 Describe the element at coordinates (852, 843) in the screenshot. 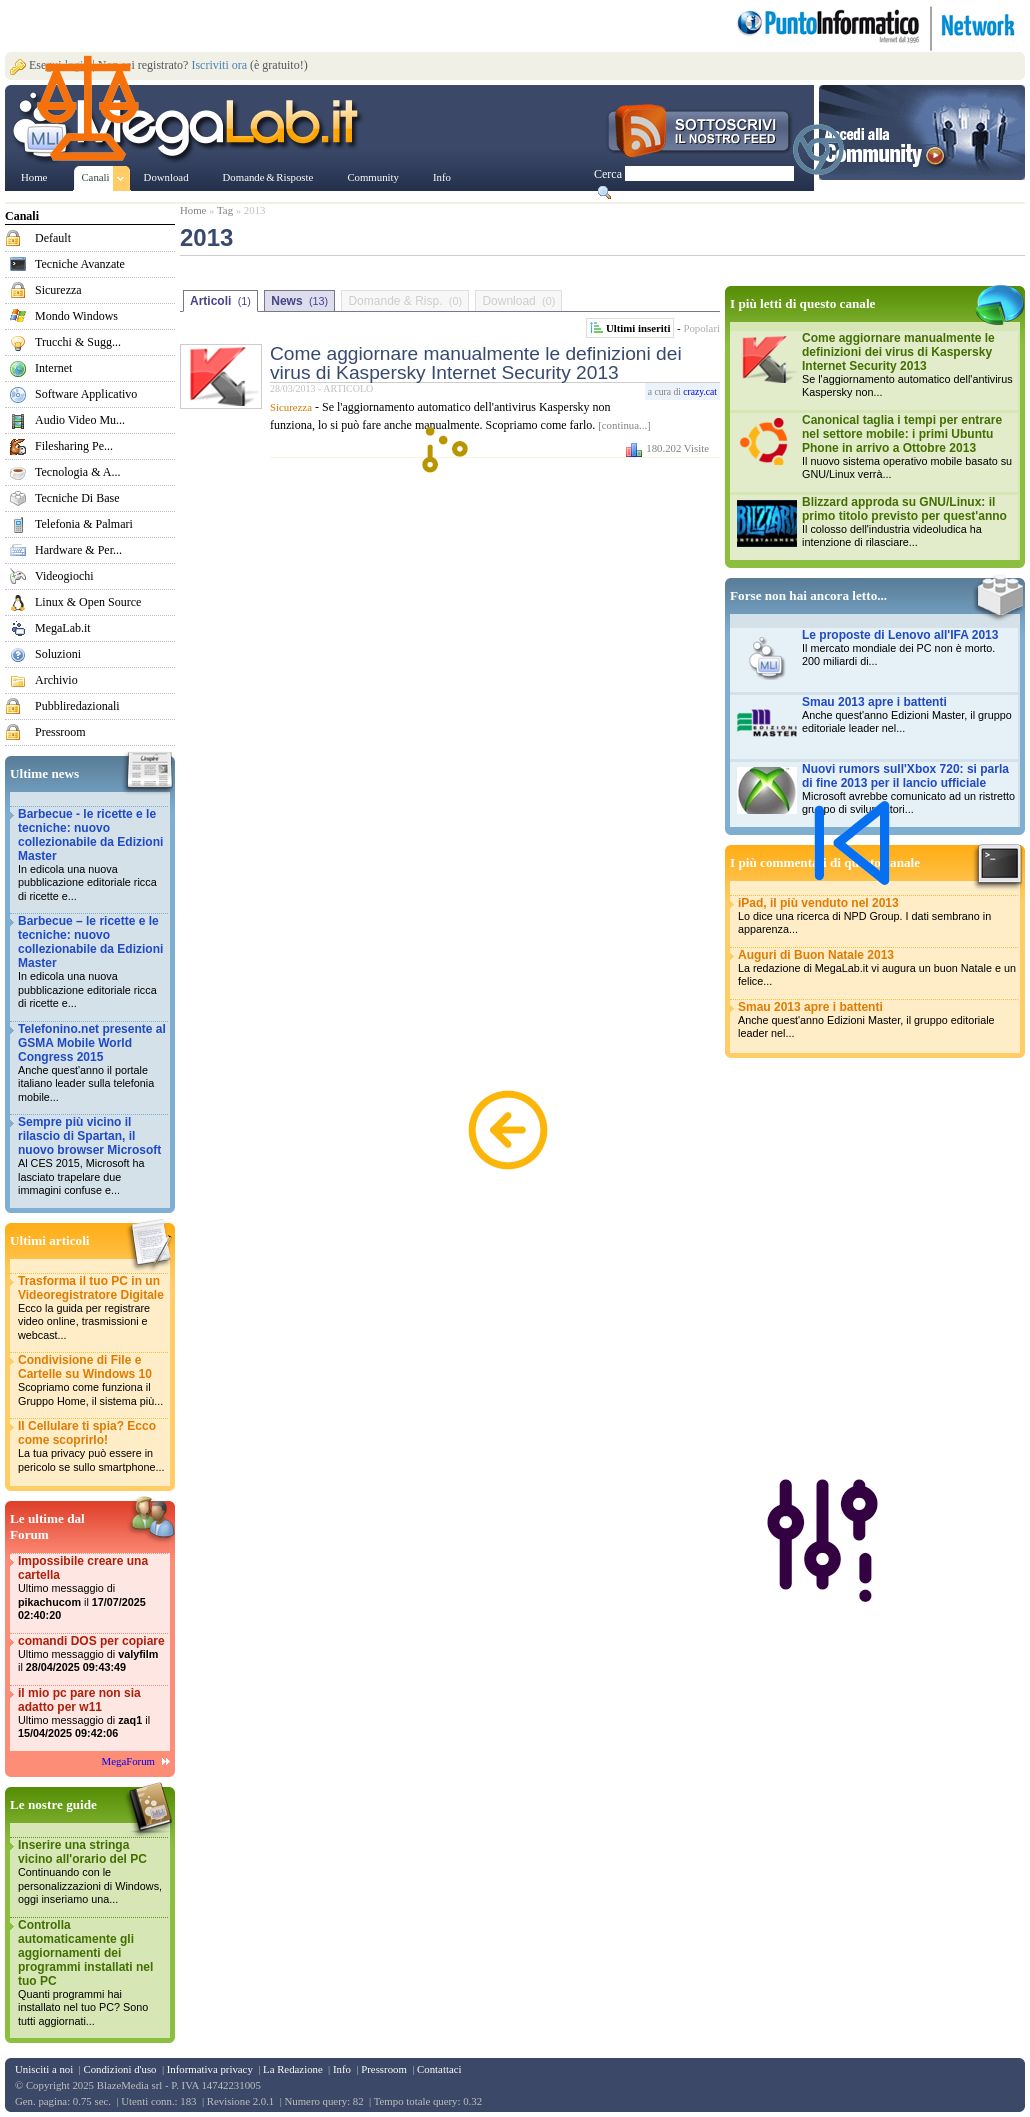

I see `skip to previous track` at that location.